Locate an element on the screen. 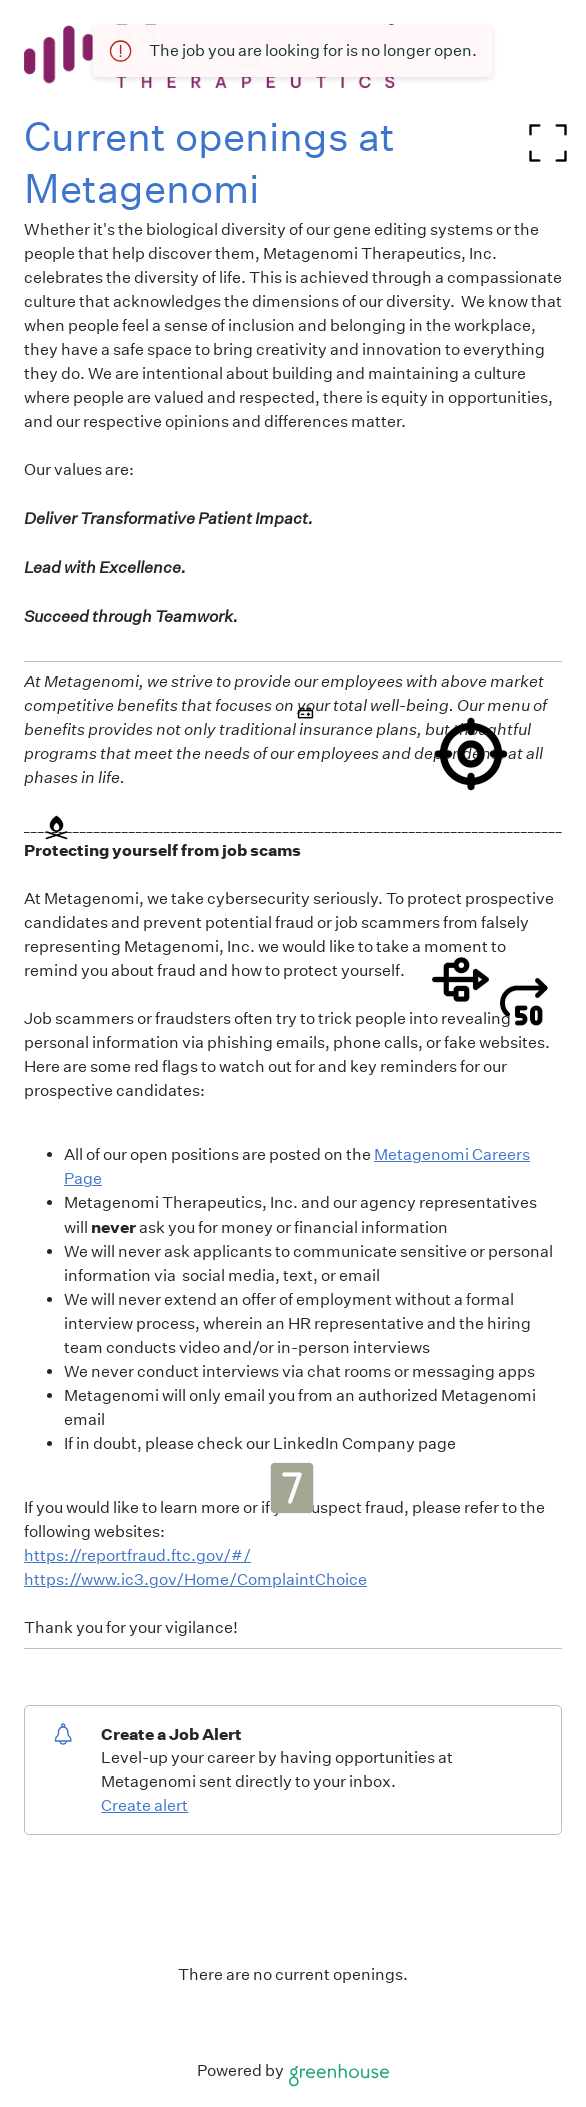 This screenshot has height=2107, width=586. access outdoor or camping-related features is located at coordinates (56, 827).